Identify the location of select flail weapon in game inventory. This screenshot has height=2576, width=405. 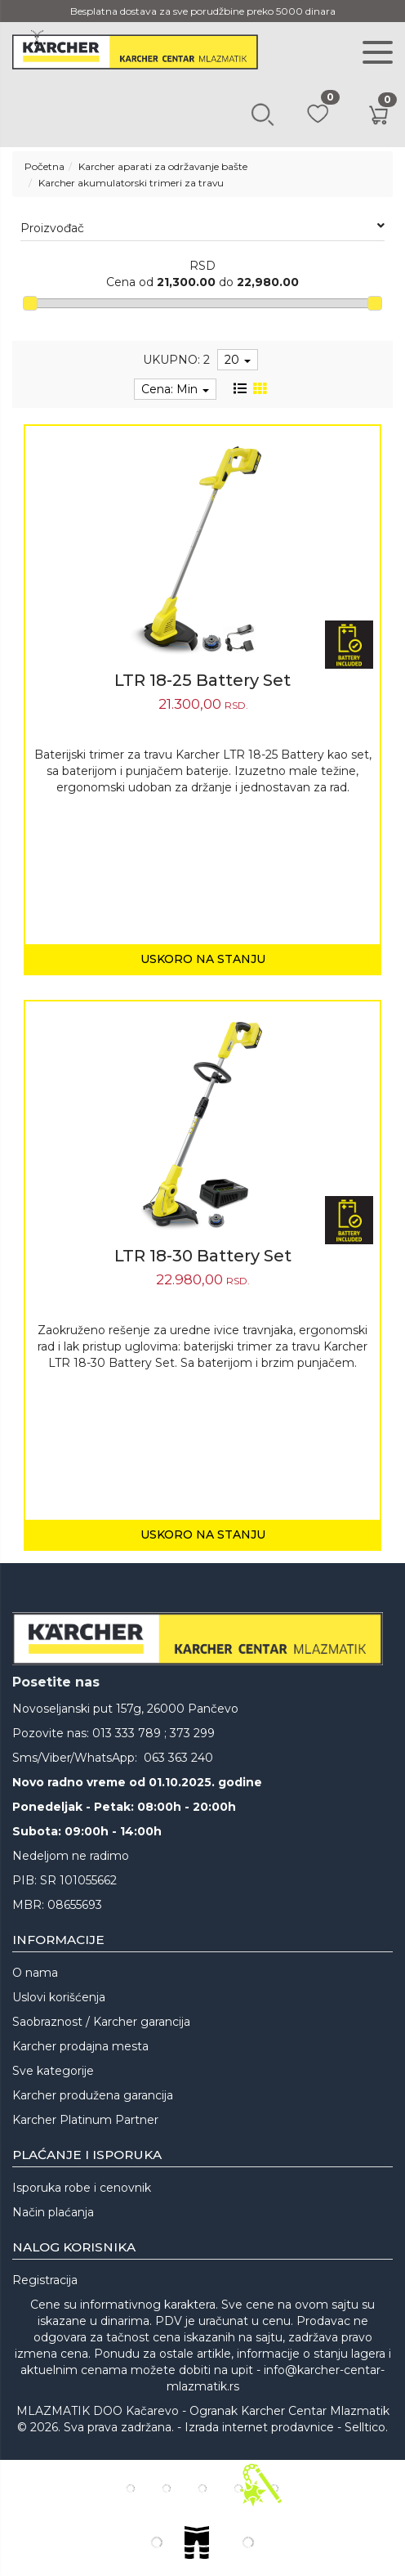
(260, 2485).